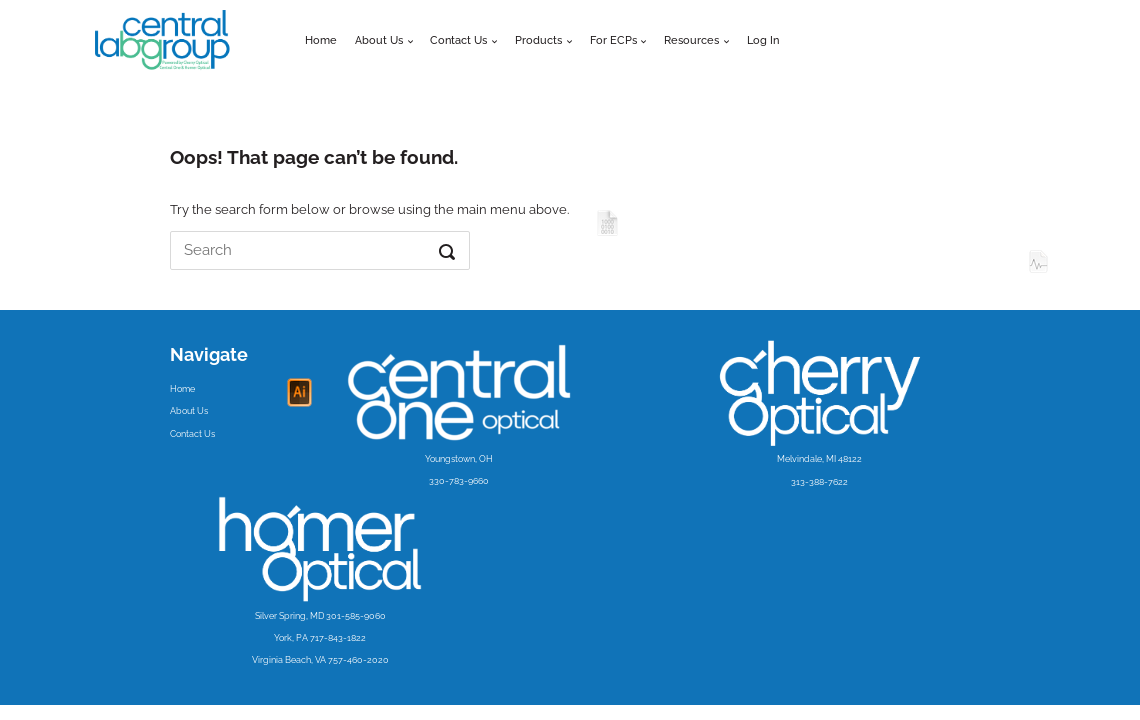  What do you see at coordinates (607, 223) in the screenshot?
I see `generic binary or data file` at bounding box center [607, 223].